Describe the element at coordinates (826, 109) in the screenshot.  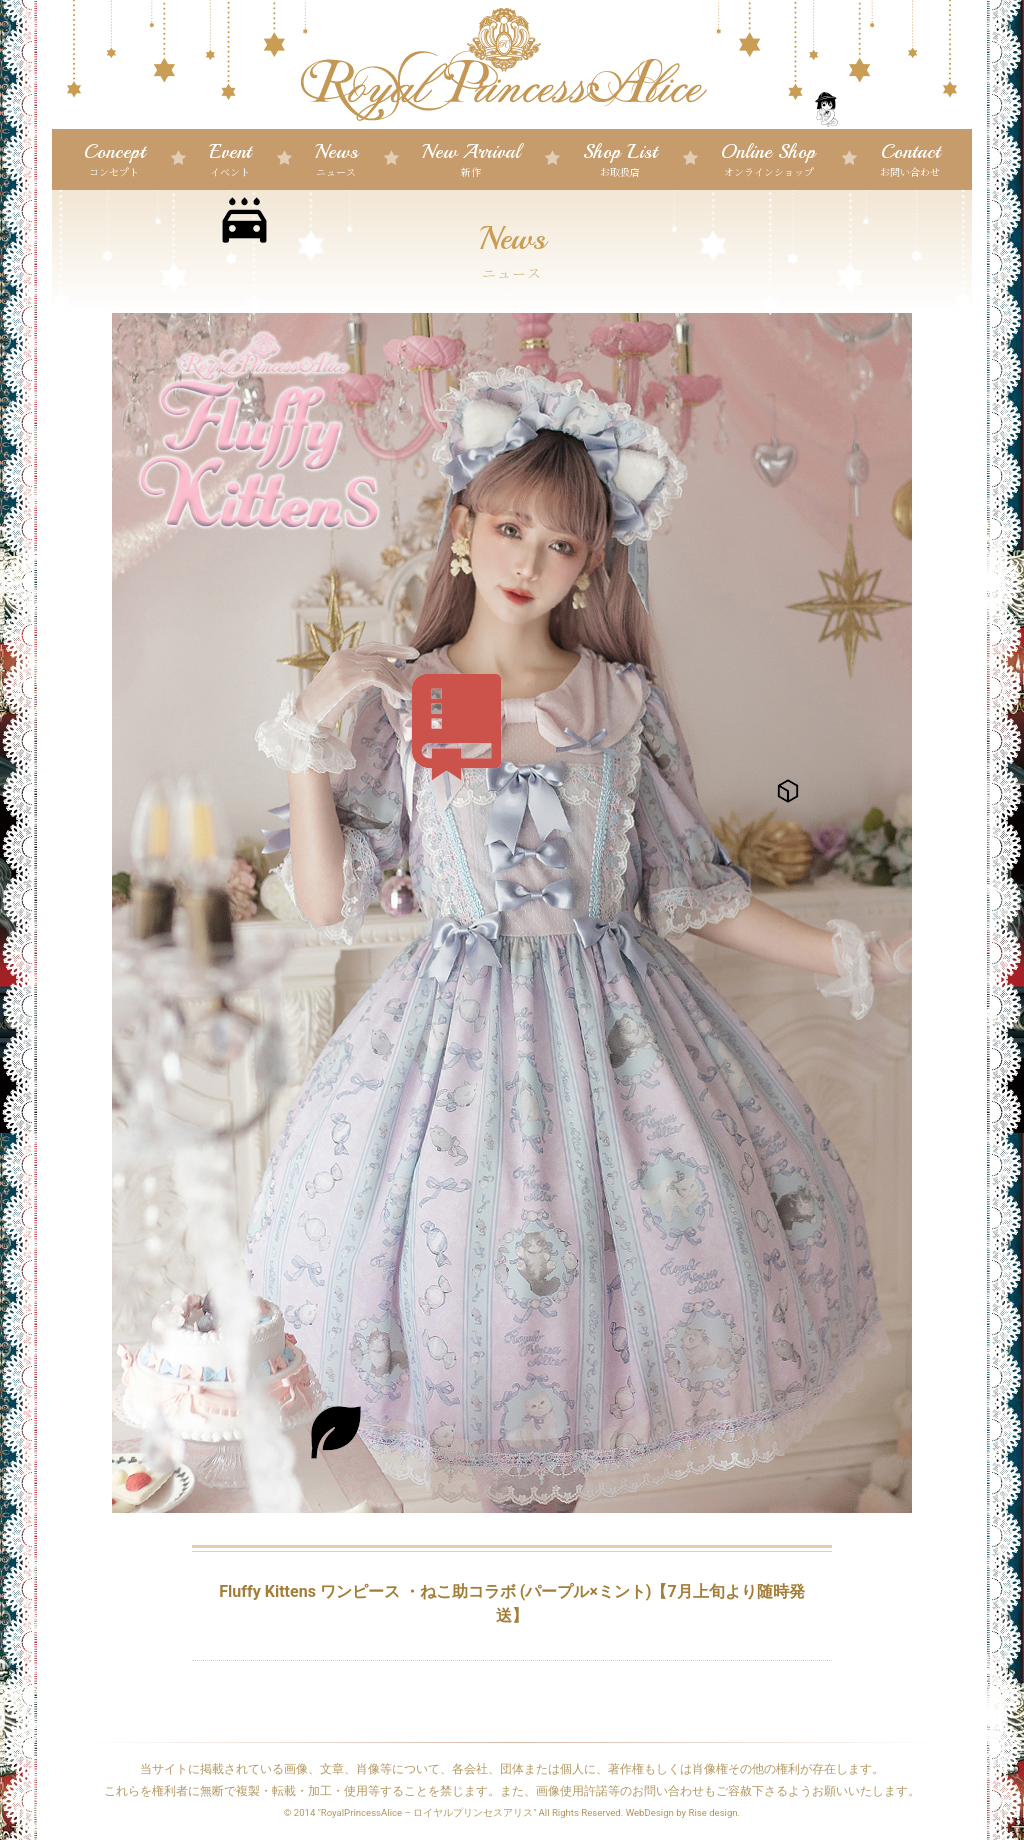
I see `launch ren'py visual novel engine` at that location.